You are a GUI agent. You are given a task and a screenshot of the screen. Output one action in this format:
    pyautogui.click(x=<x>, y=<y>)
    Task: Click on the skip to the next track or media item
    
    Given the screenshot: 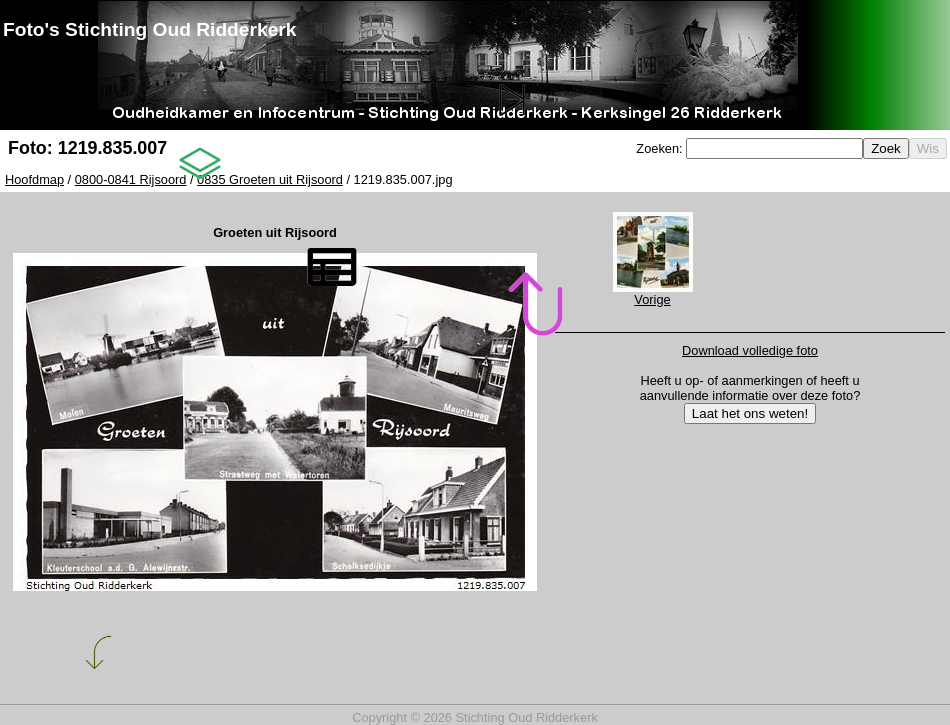 What is the action you would take?
    pyautogui.click(x=512, y=100)
    